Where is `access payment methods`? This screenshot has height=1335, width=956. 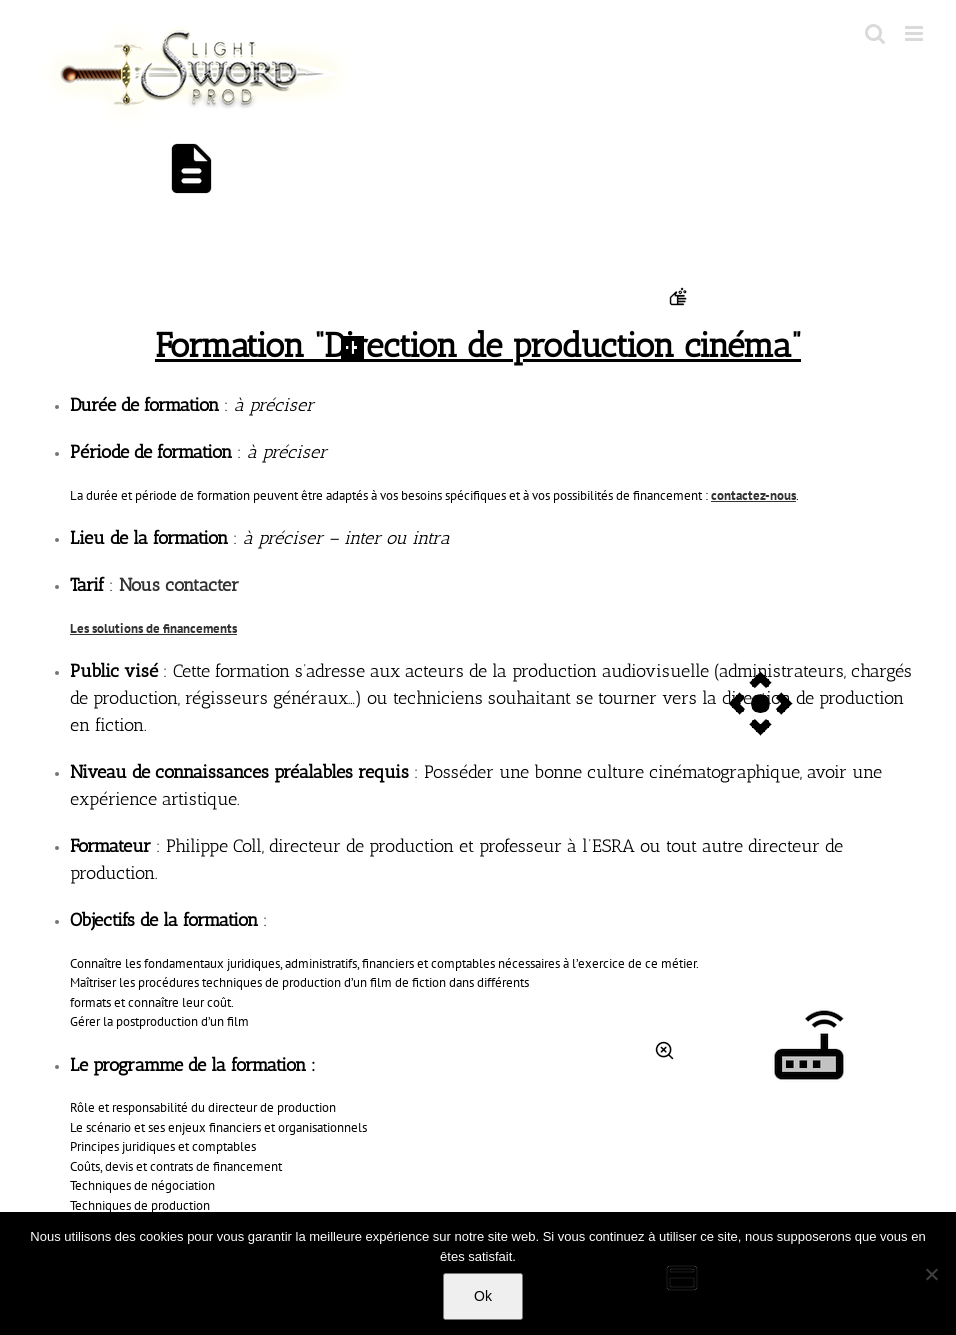
access payment methods is located at coordinates (682, 1278).